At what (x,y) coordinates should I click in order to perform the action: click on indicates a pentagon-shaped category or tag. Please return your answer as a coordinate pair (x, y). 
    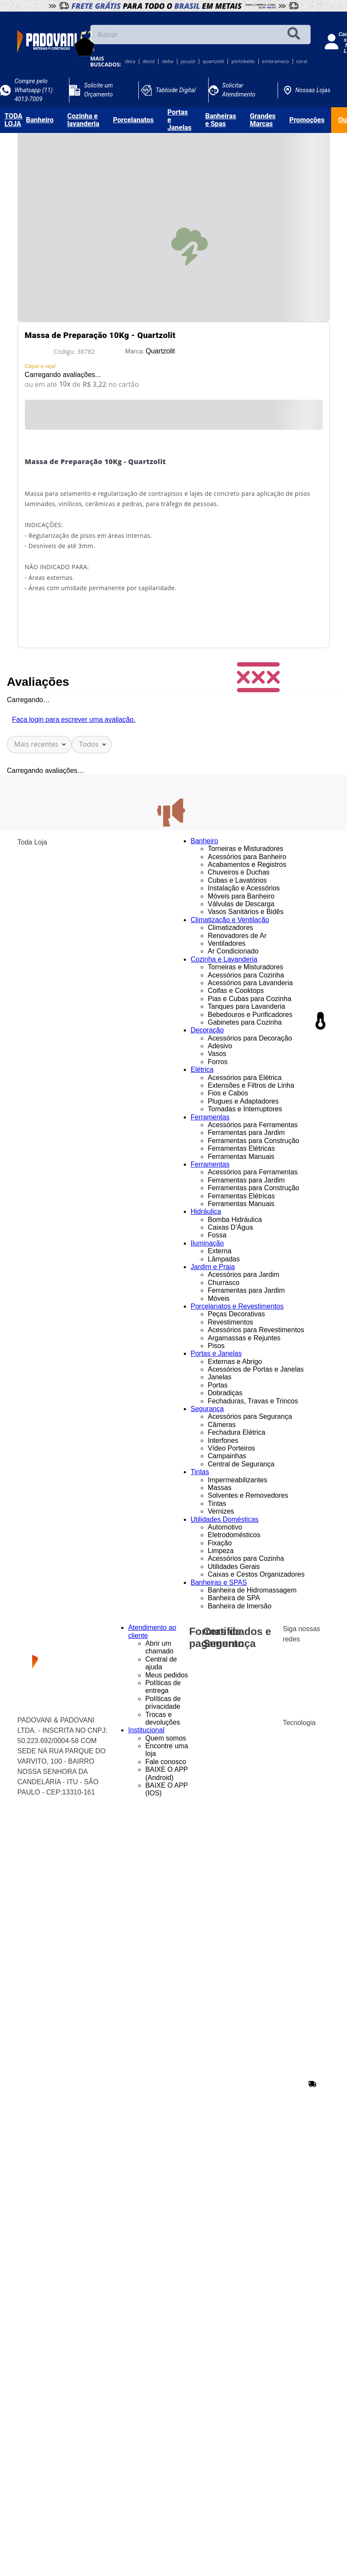
    Looking at the image, I should click on (84, 47).